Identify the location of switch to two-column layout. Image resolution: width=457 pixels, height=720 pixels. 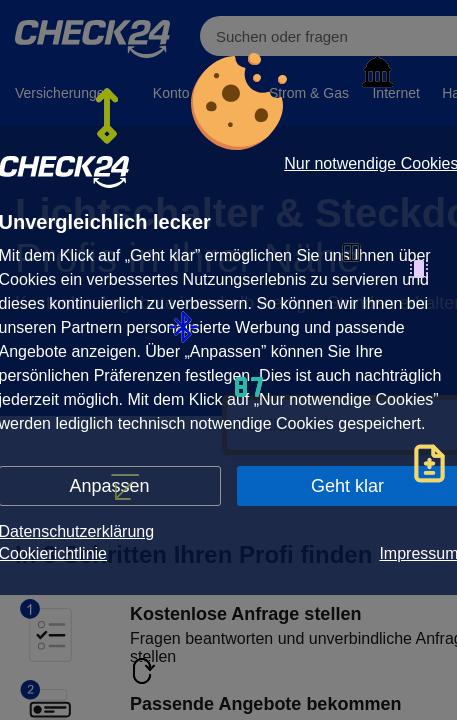
(351, 252).